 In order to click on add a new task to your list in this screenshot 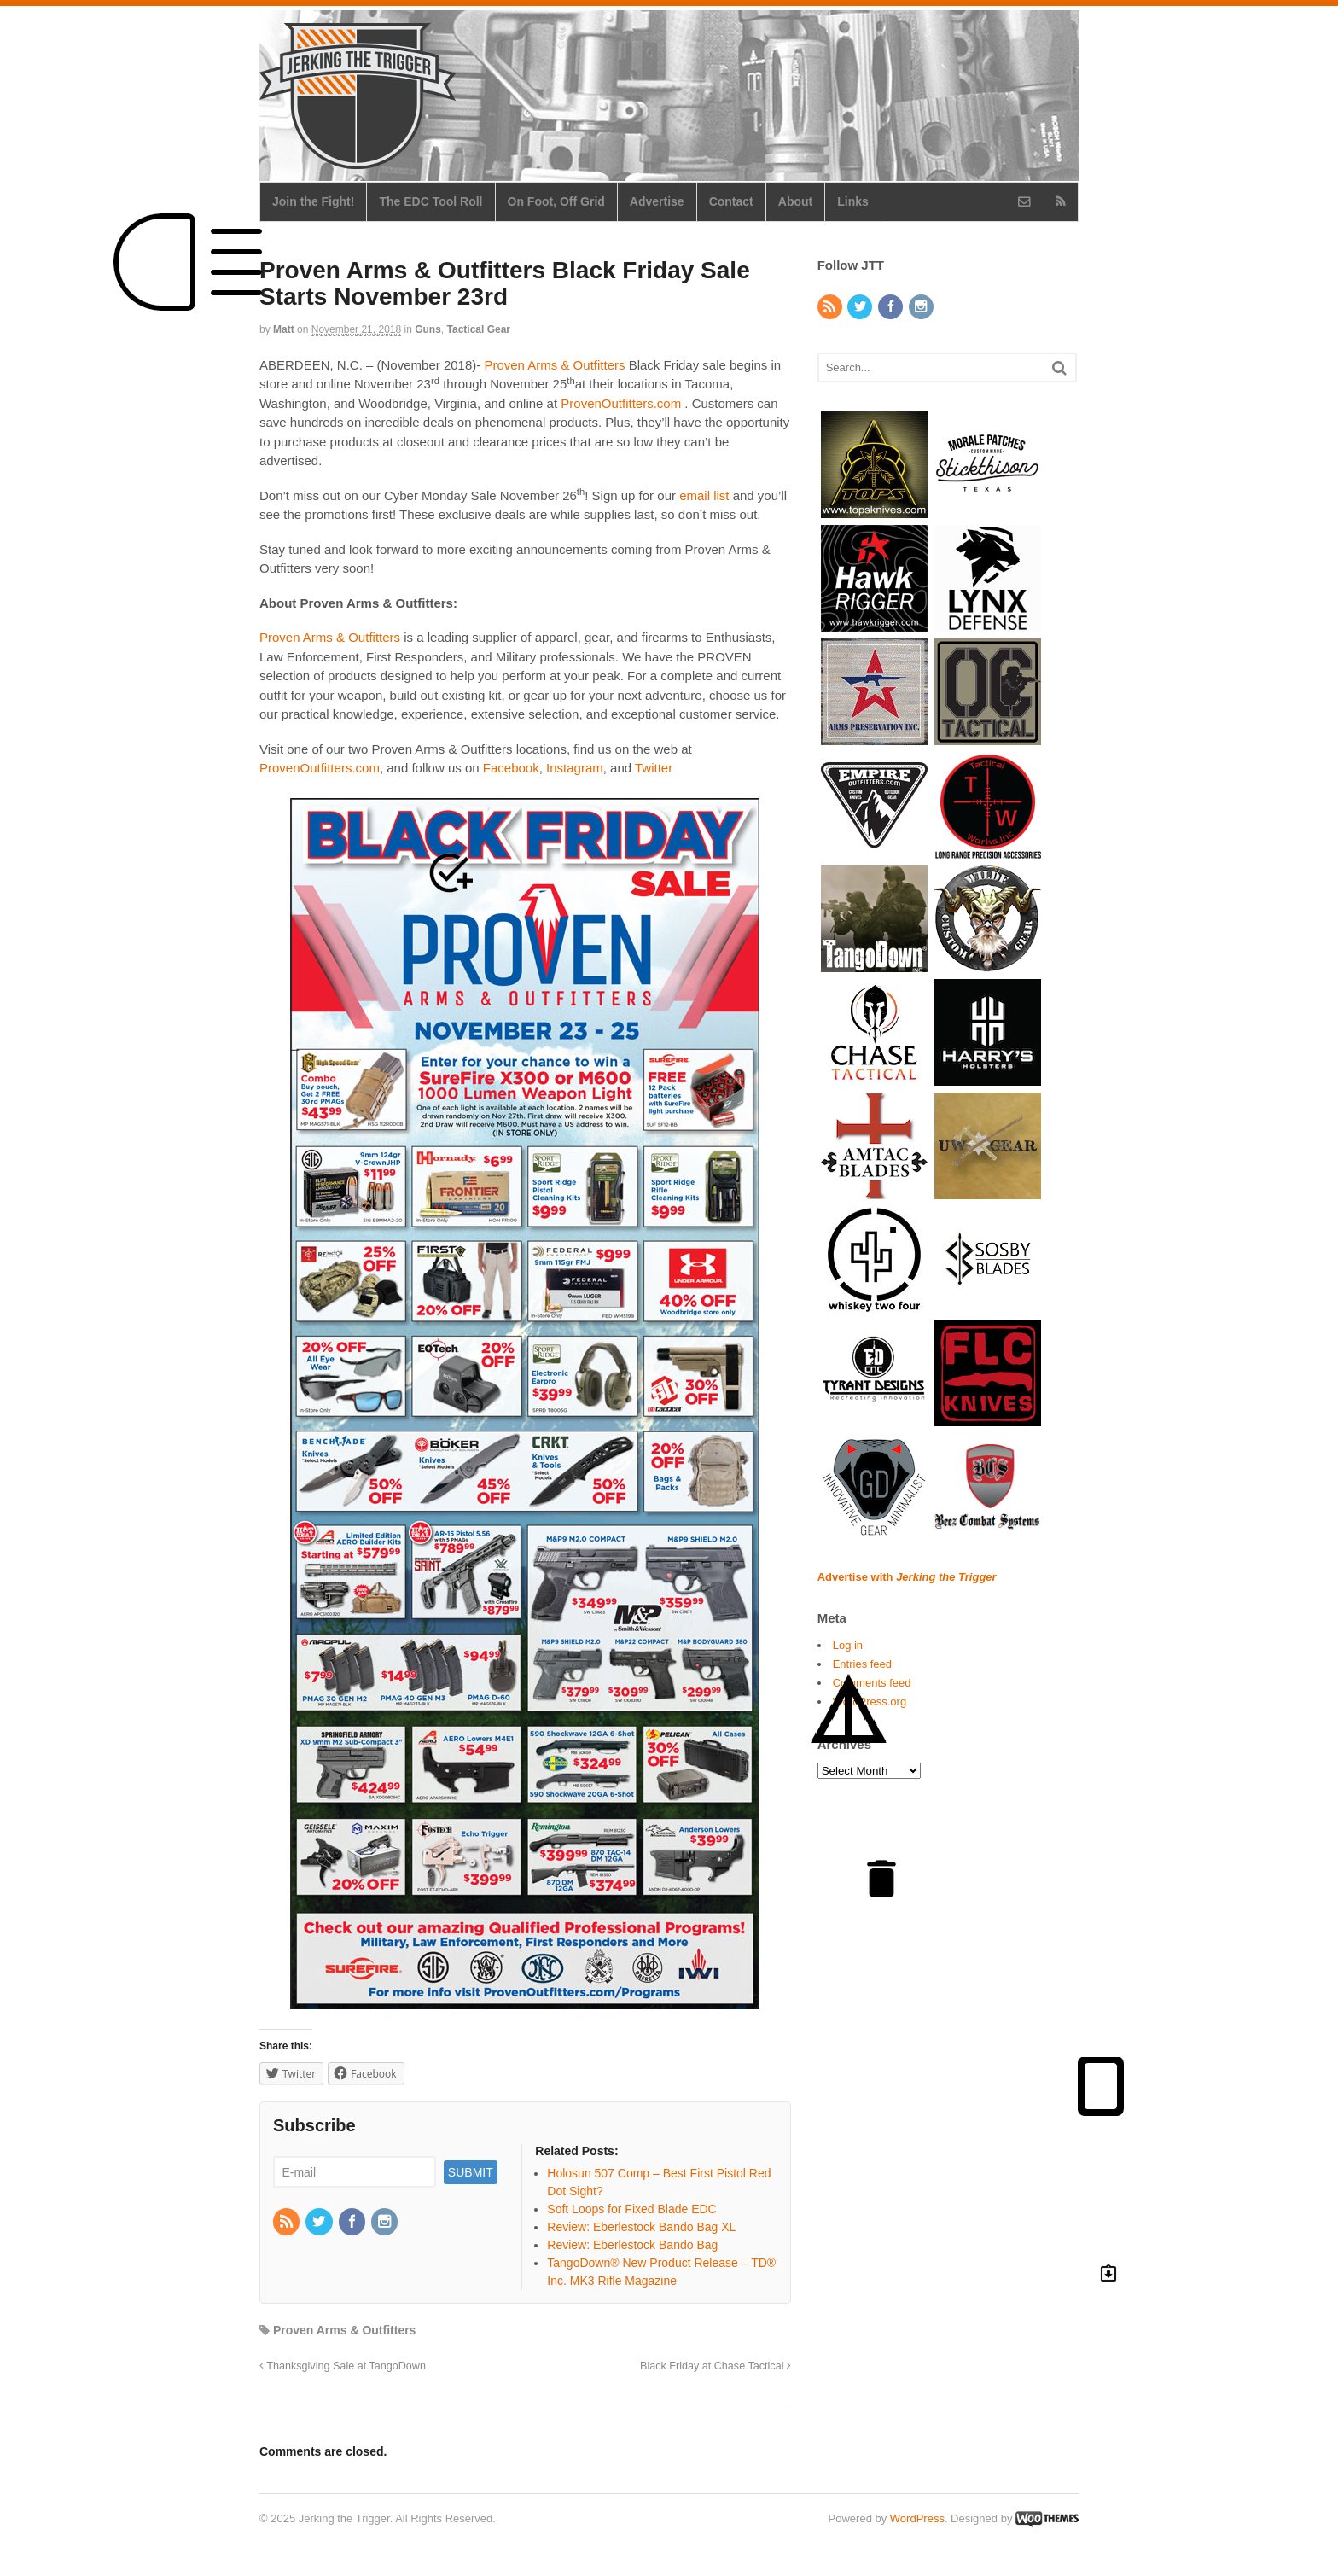, I will do `click(449, 872)`.